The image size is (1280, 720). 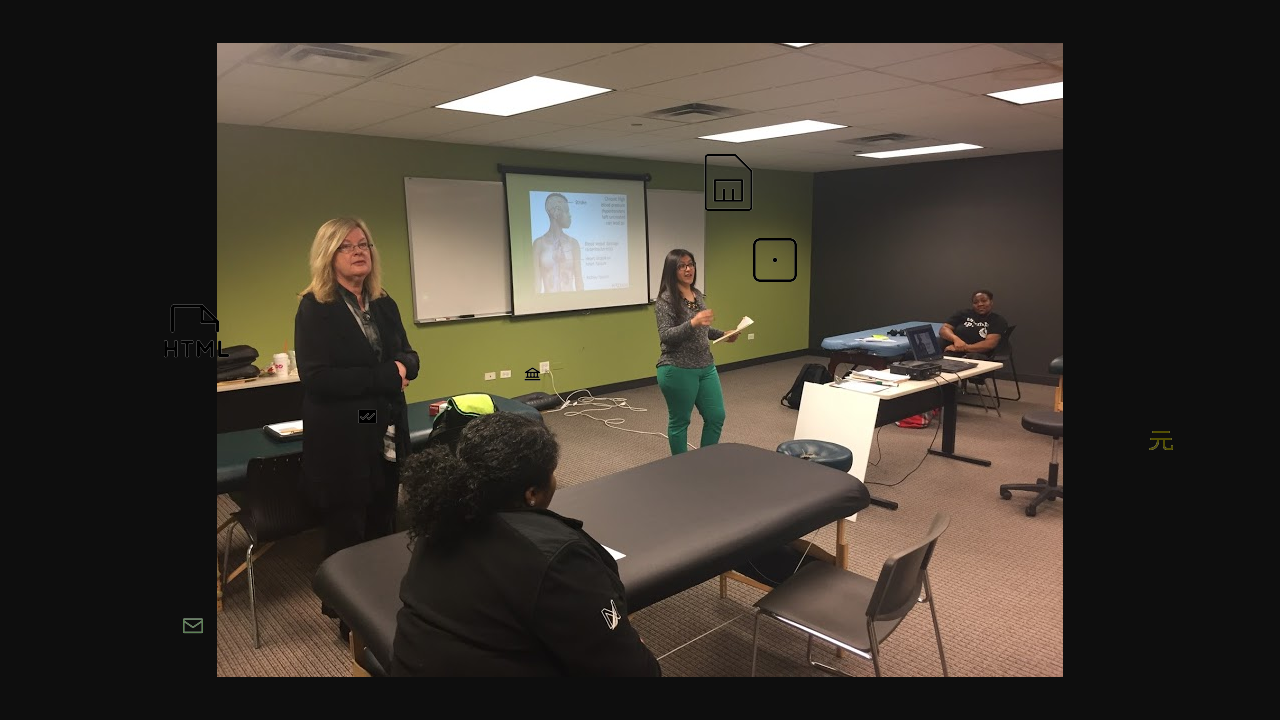 I want to click on indicates a roll result of one on a dice, so click(x=775, y=260).